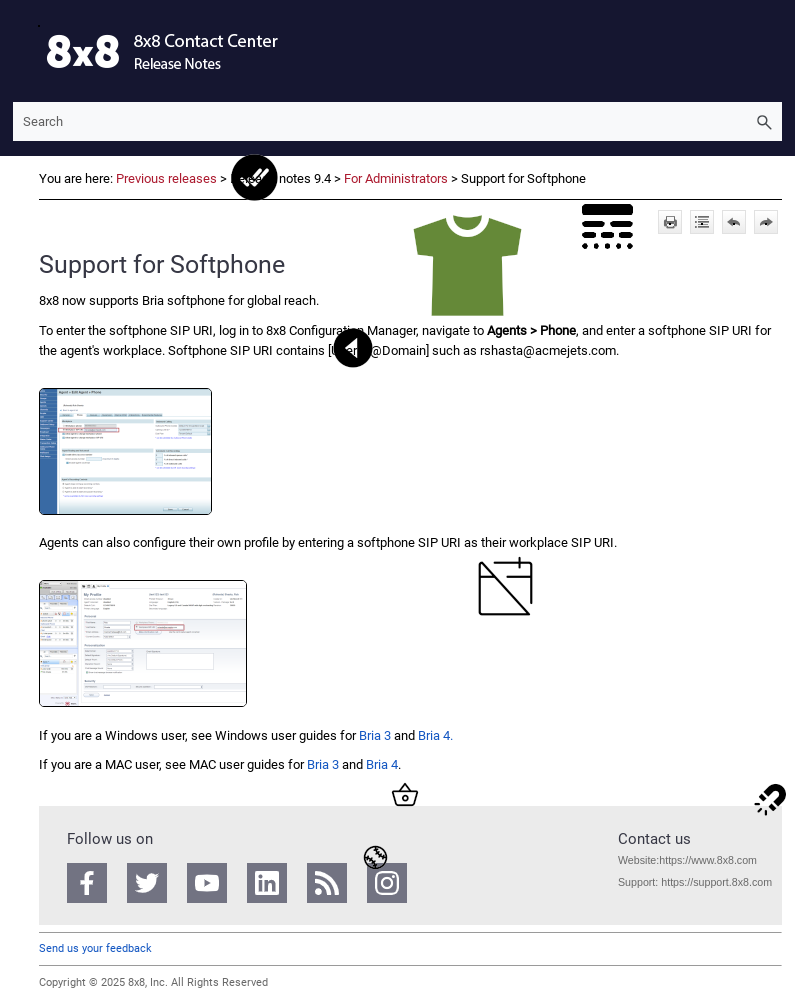 Image resolution: width=795 pixels, height=993 pixels. Describe the element at coordinates (254, 177) in the screenshot. I see `indicates task or item has been fully completed` at that location.